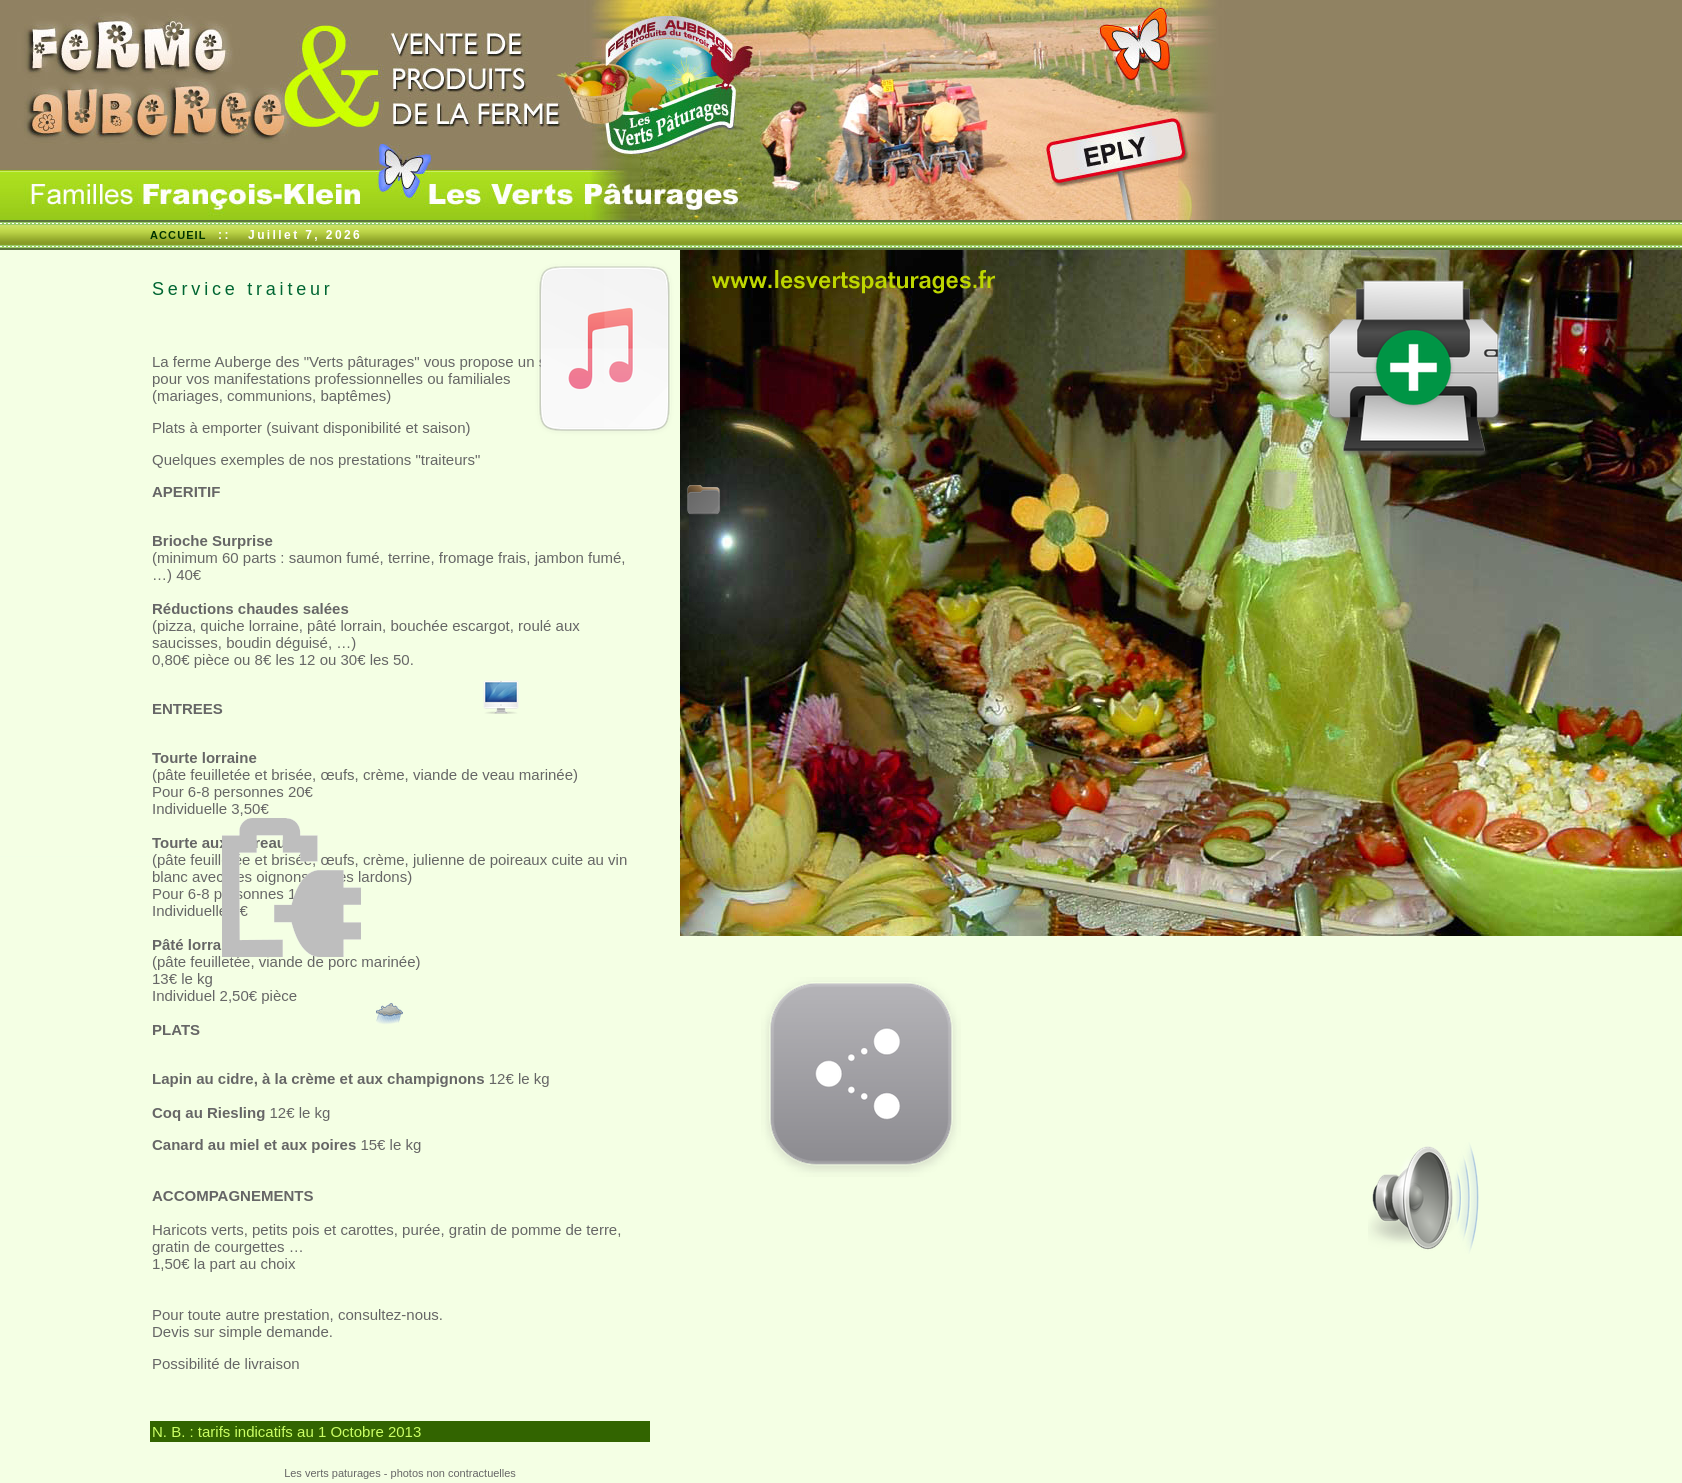  What do you see at coordinates (501, 697) in the screenshot?
I see `represents an iMac computer in system settings` at bounding box center [501, 697].